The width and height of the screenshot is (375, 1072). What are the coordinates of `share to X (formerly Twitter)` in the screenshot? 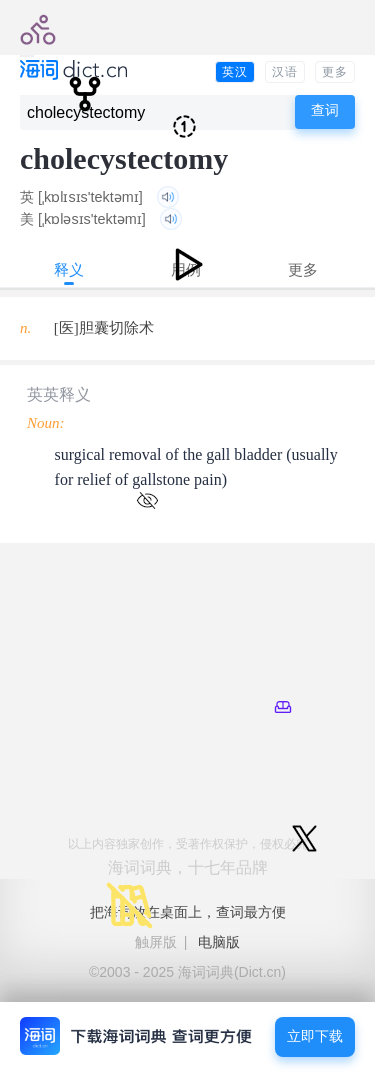 It's located at (304, 838).